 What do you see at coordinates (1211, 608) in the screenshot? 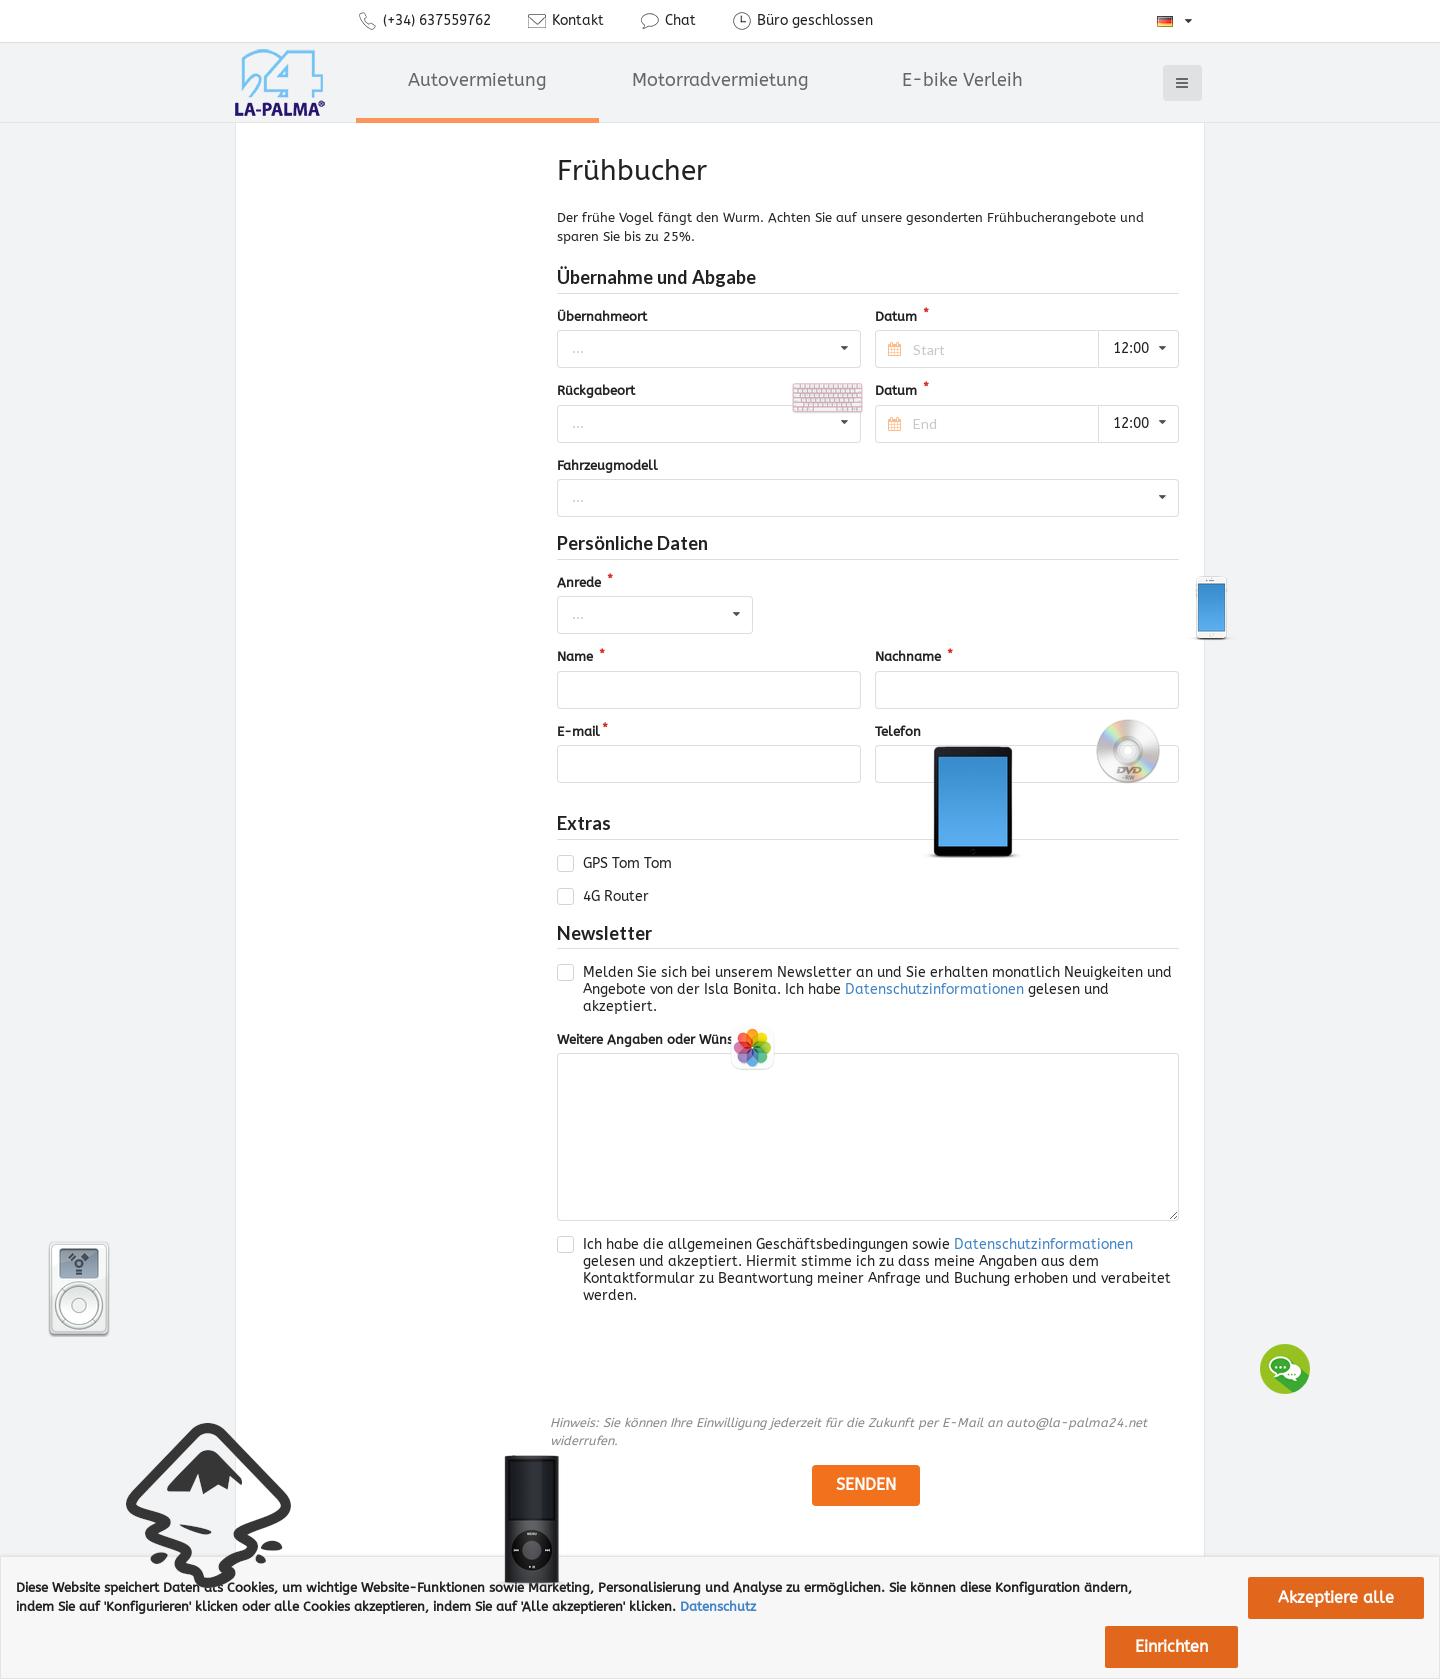
I see `view connected iPhone device` at bounding box center [1211, 608].